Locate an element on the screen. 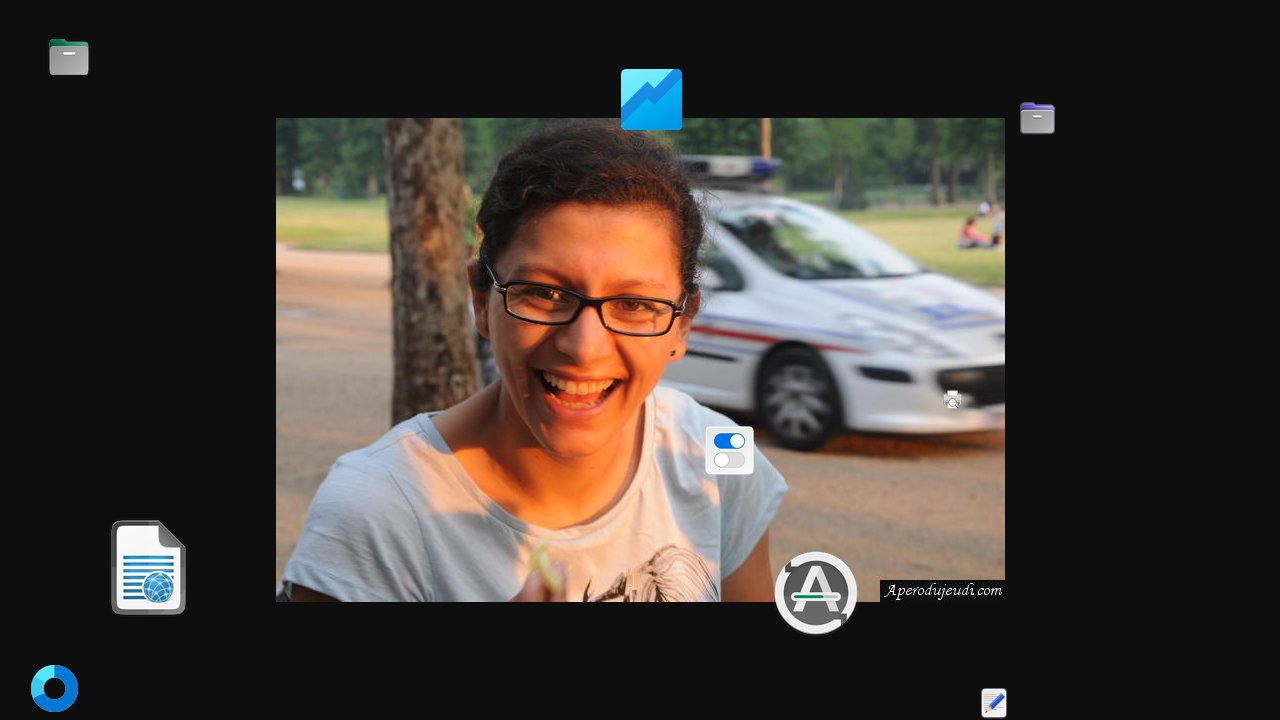 The height and width of the screenshot is (720, 1280). open productivity app is located at coordinates (54, 688).